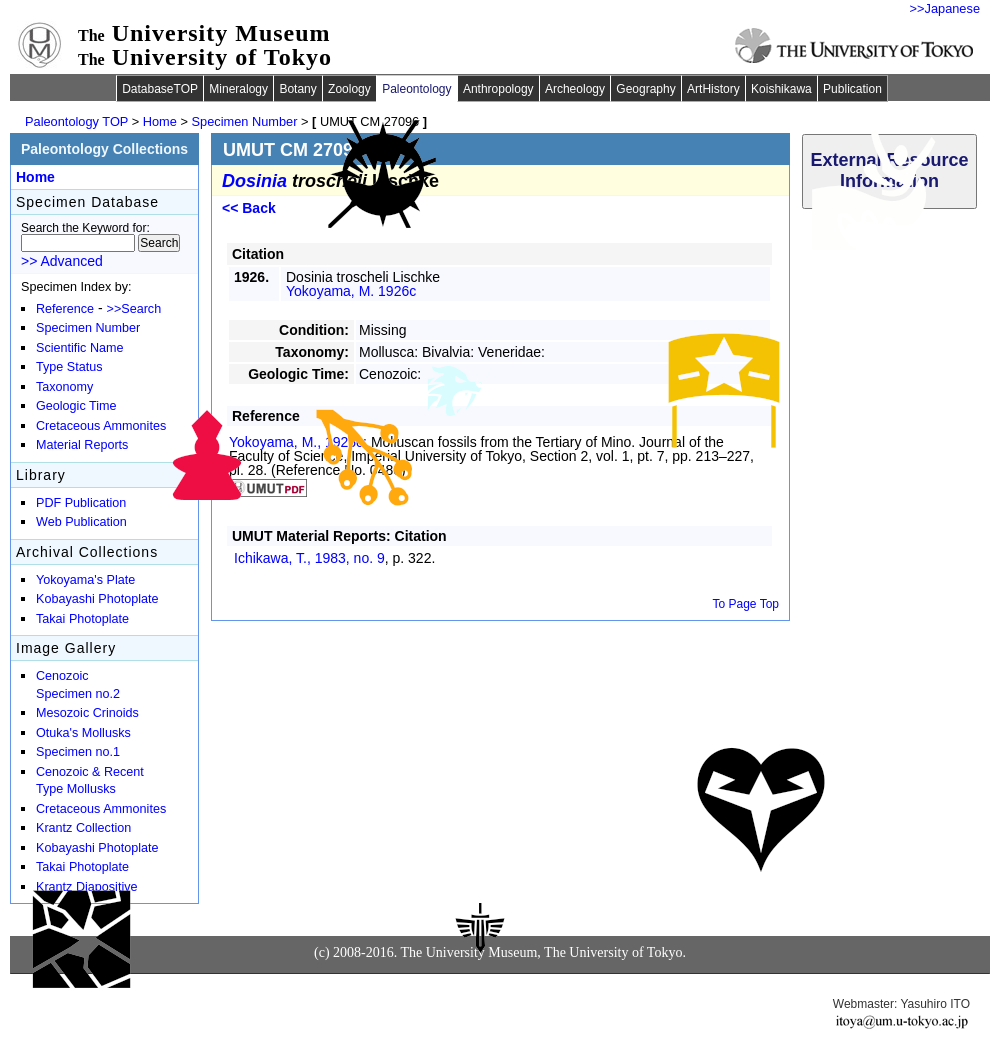 The width and height of the screenshot is (1000, 1057). What do you see at coordinates (455, 391) in the screenshot?
I see `select saber-toothed cat character or avatar` at bounding box center [455, 391].